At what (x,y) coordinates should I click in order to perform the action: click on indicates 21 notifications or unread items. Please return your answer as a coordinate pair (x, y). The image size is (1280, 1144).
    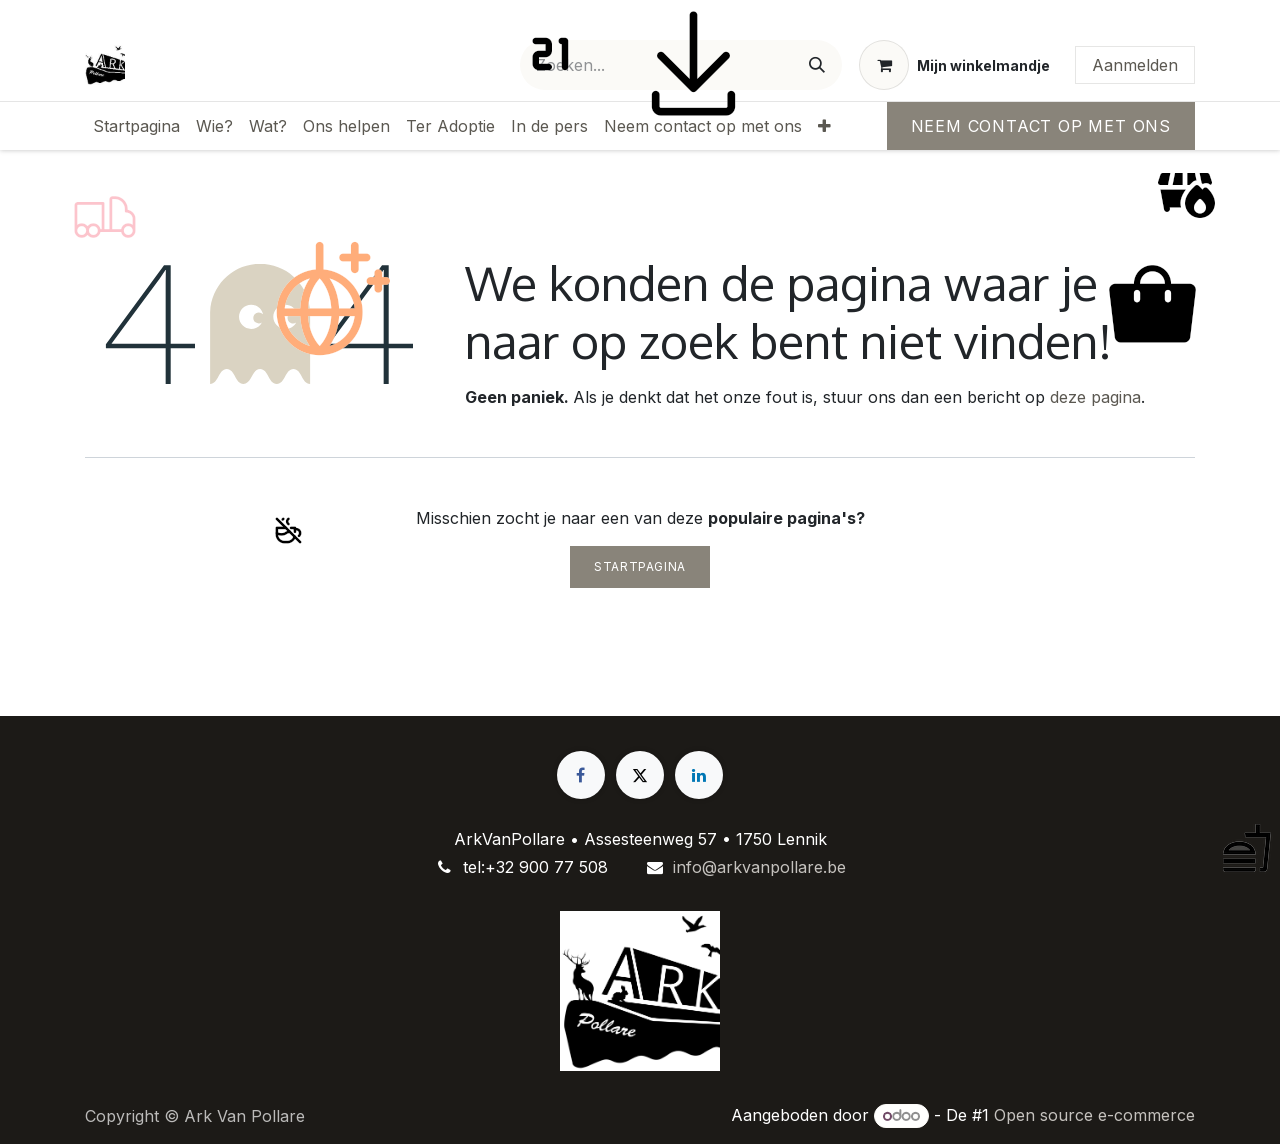
    Looking at the image, I should click on (552, 54).